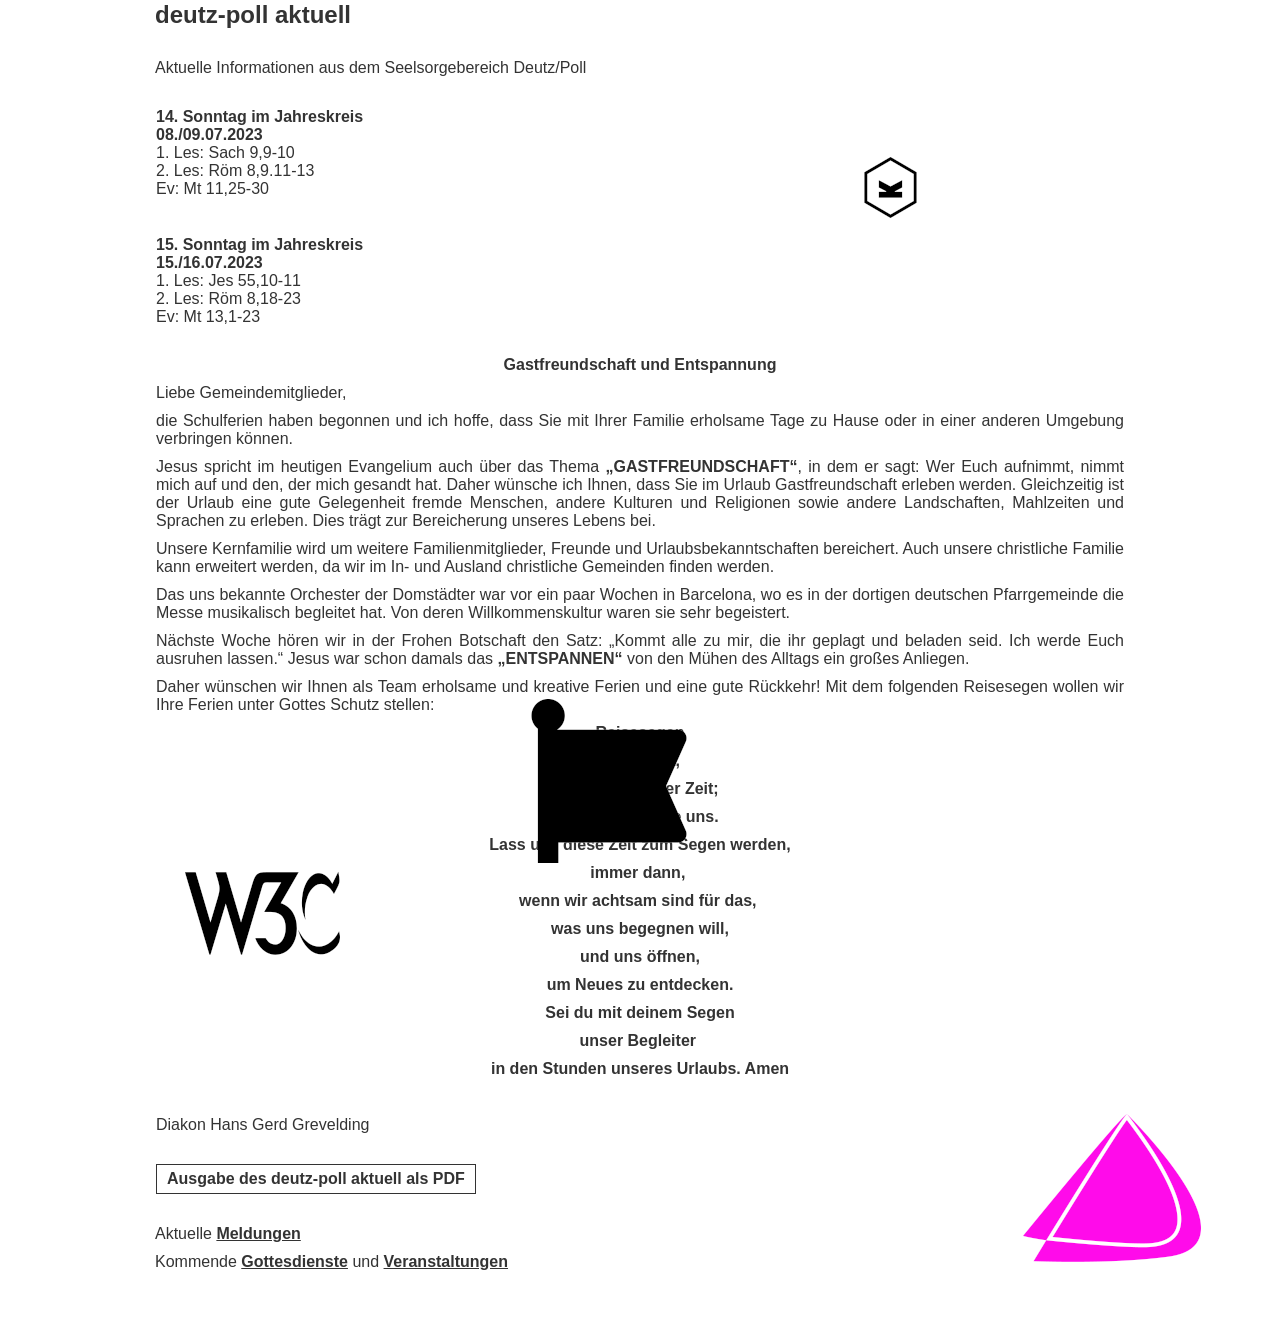 This screenshot has height=1331, width=1280. What do you see at coordinates (1112, 1188) in the screenshot?
I see `EndeavourOS Linux distribution logo` at bounding box center [1112, 1188].